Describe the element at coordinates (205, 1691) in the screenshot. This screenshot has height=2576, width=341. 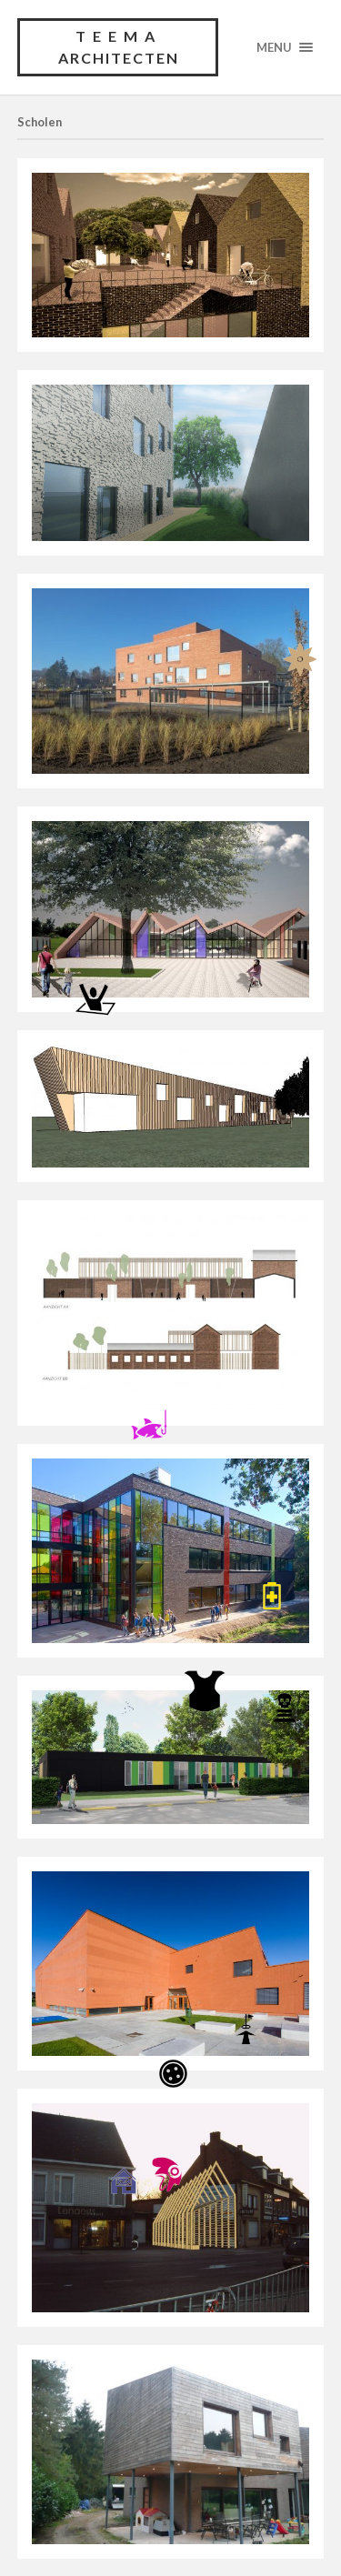
I see `equip body armor or protective vest` at that location.